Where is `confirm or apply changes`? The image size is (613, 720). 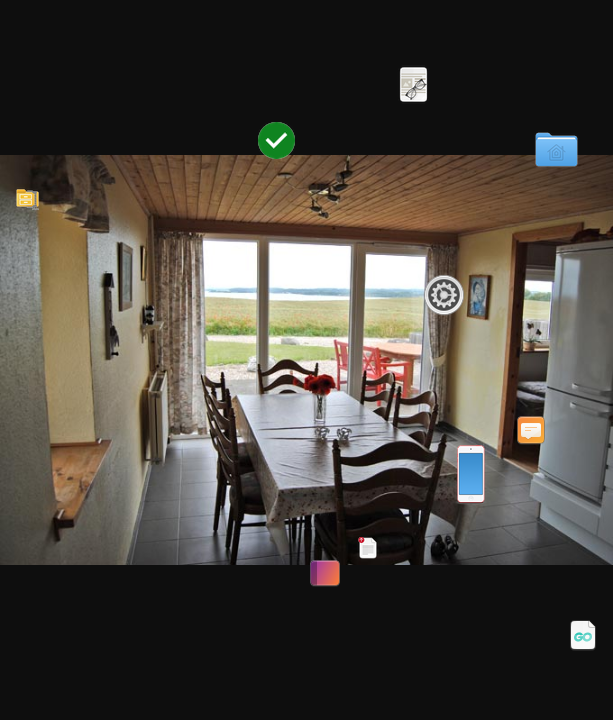
confirm or apply changes is located at coordinates (276, 140).